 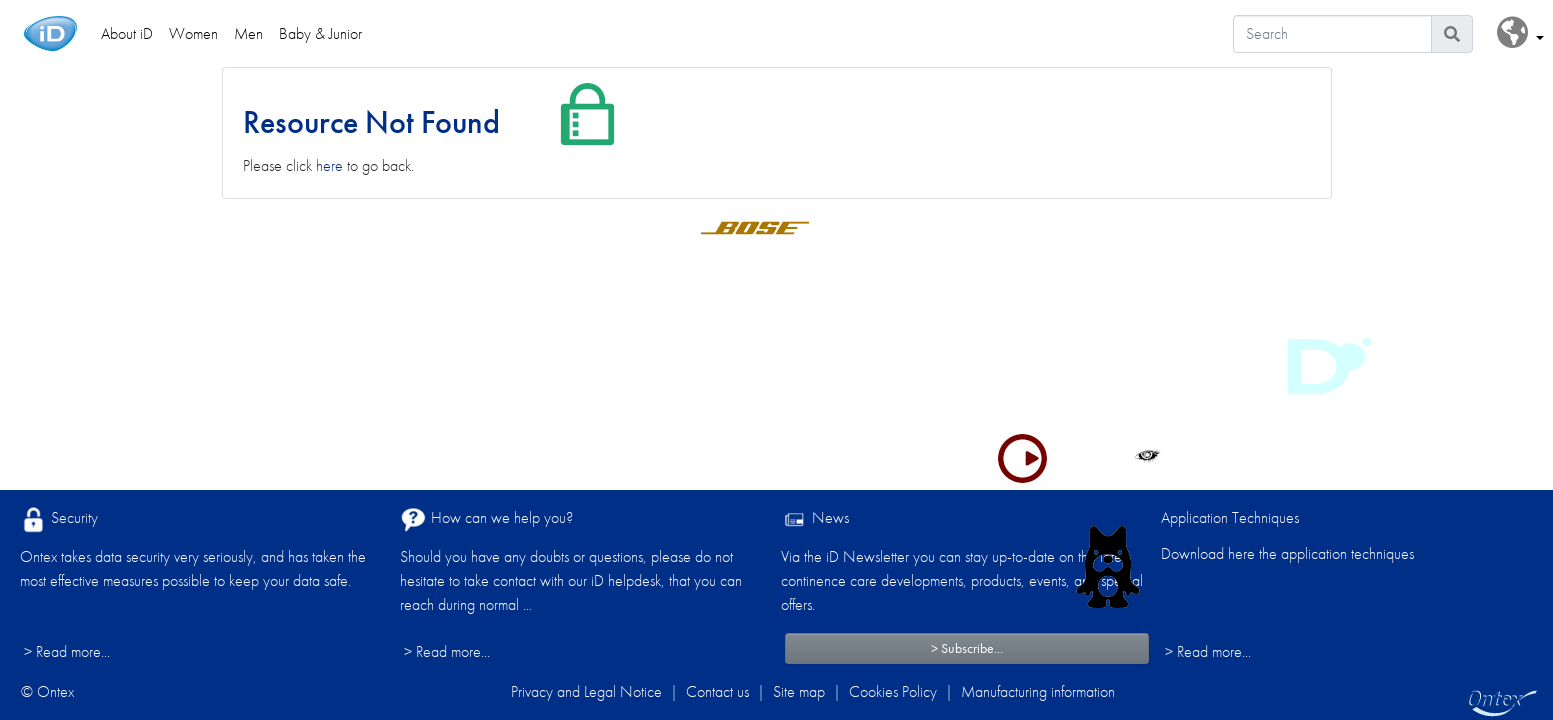 What do you see at coordinates (755, 228) in the screenshot?
I see `visit the Bose website or store` at bounding box center [755, 228].